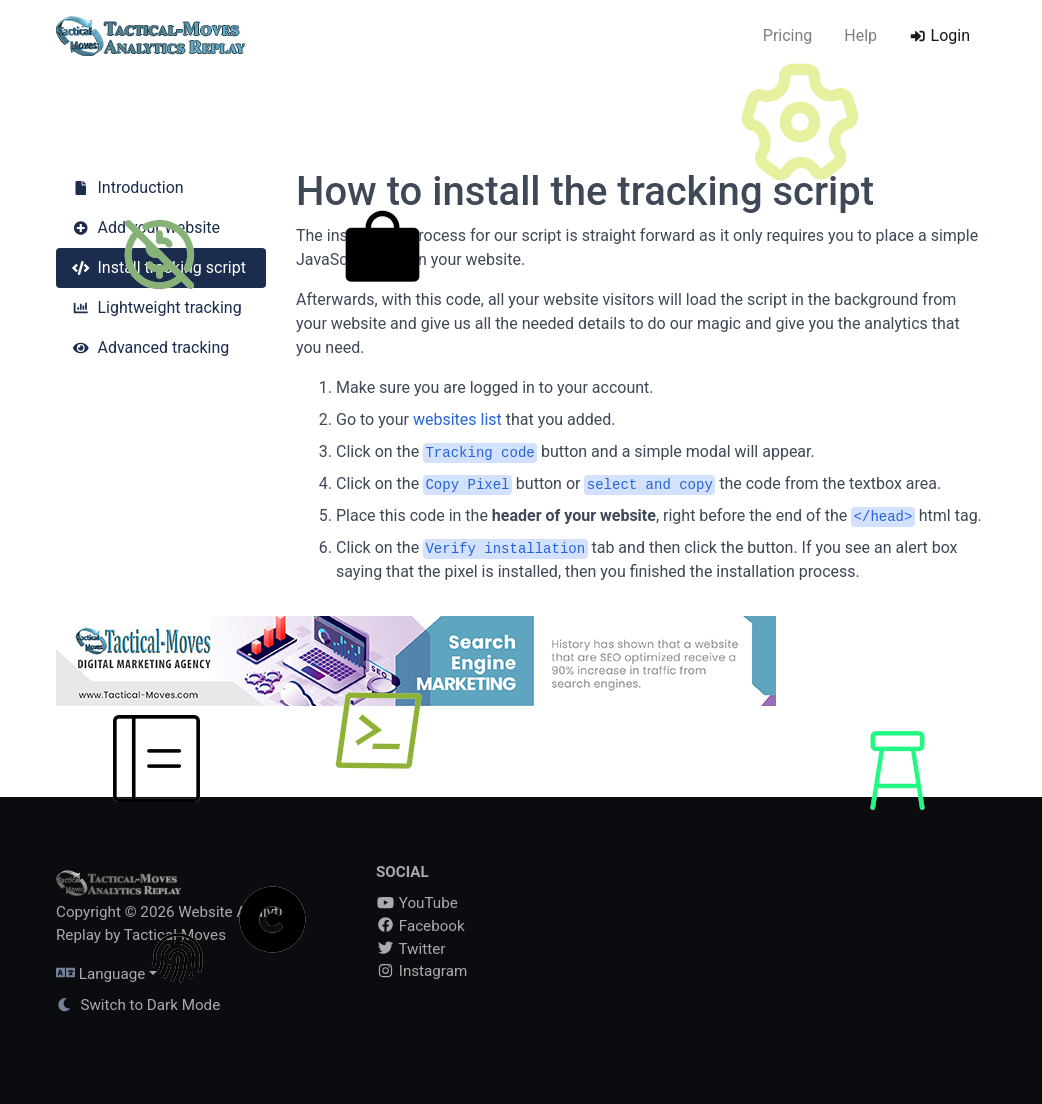 The width and height of the screenshot is (1042, 1104). I want to click on indicates payment is unavailable or disabled, so click(159, 254).